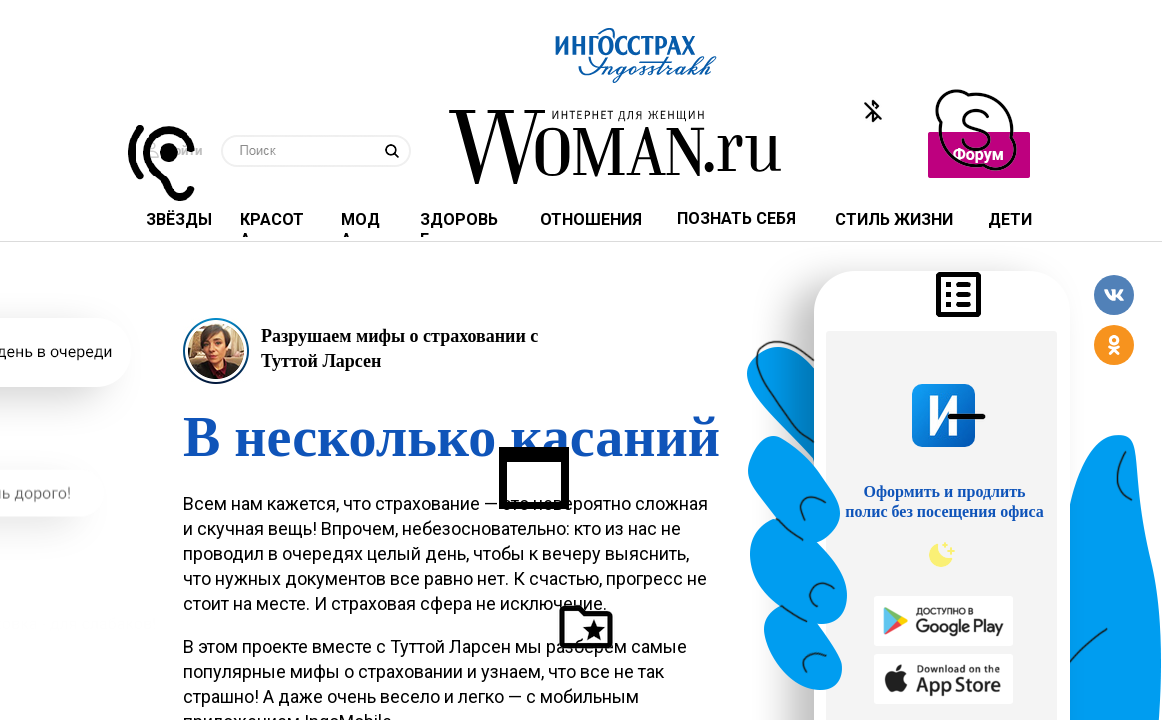  I want to click on open a web page or browser window, so click(534, 478).